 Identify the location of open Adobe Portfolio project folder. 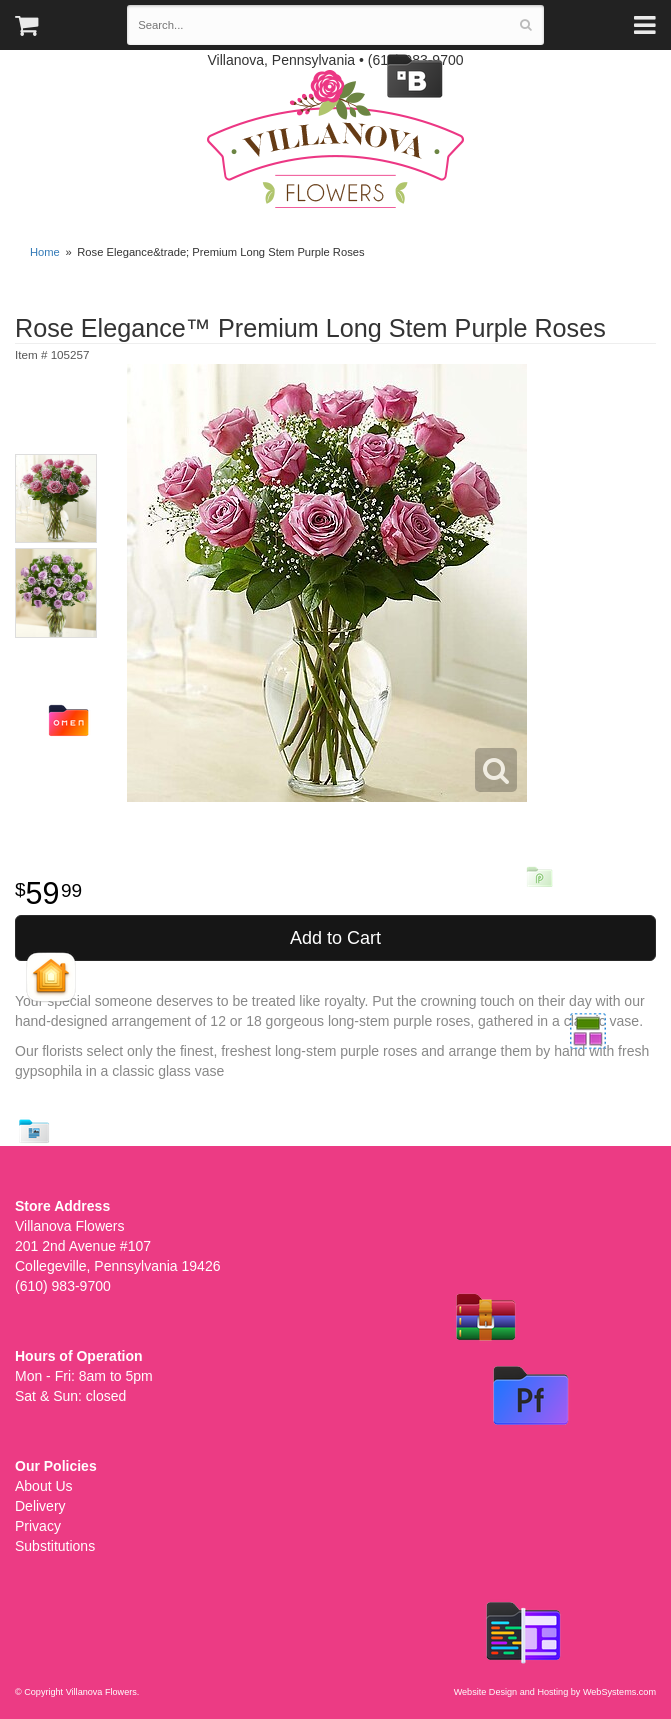
(530, 1397).